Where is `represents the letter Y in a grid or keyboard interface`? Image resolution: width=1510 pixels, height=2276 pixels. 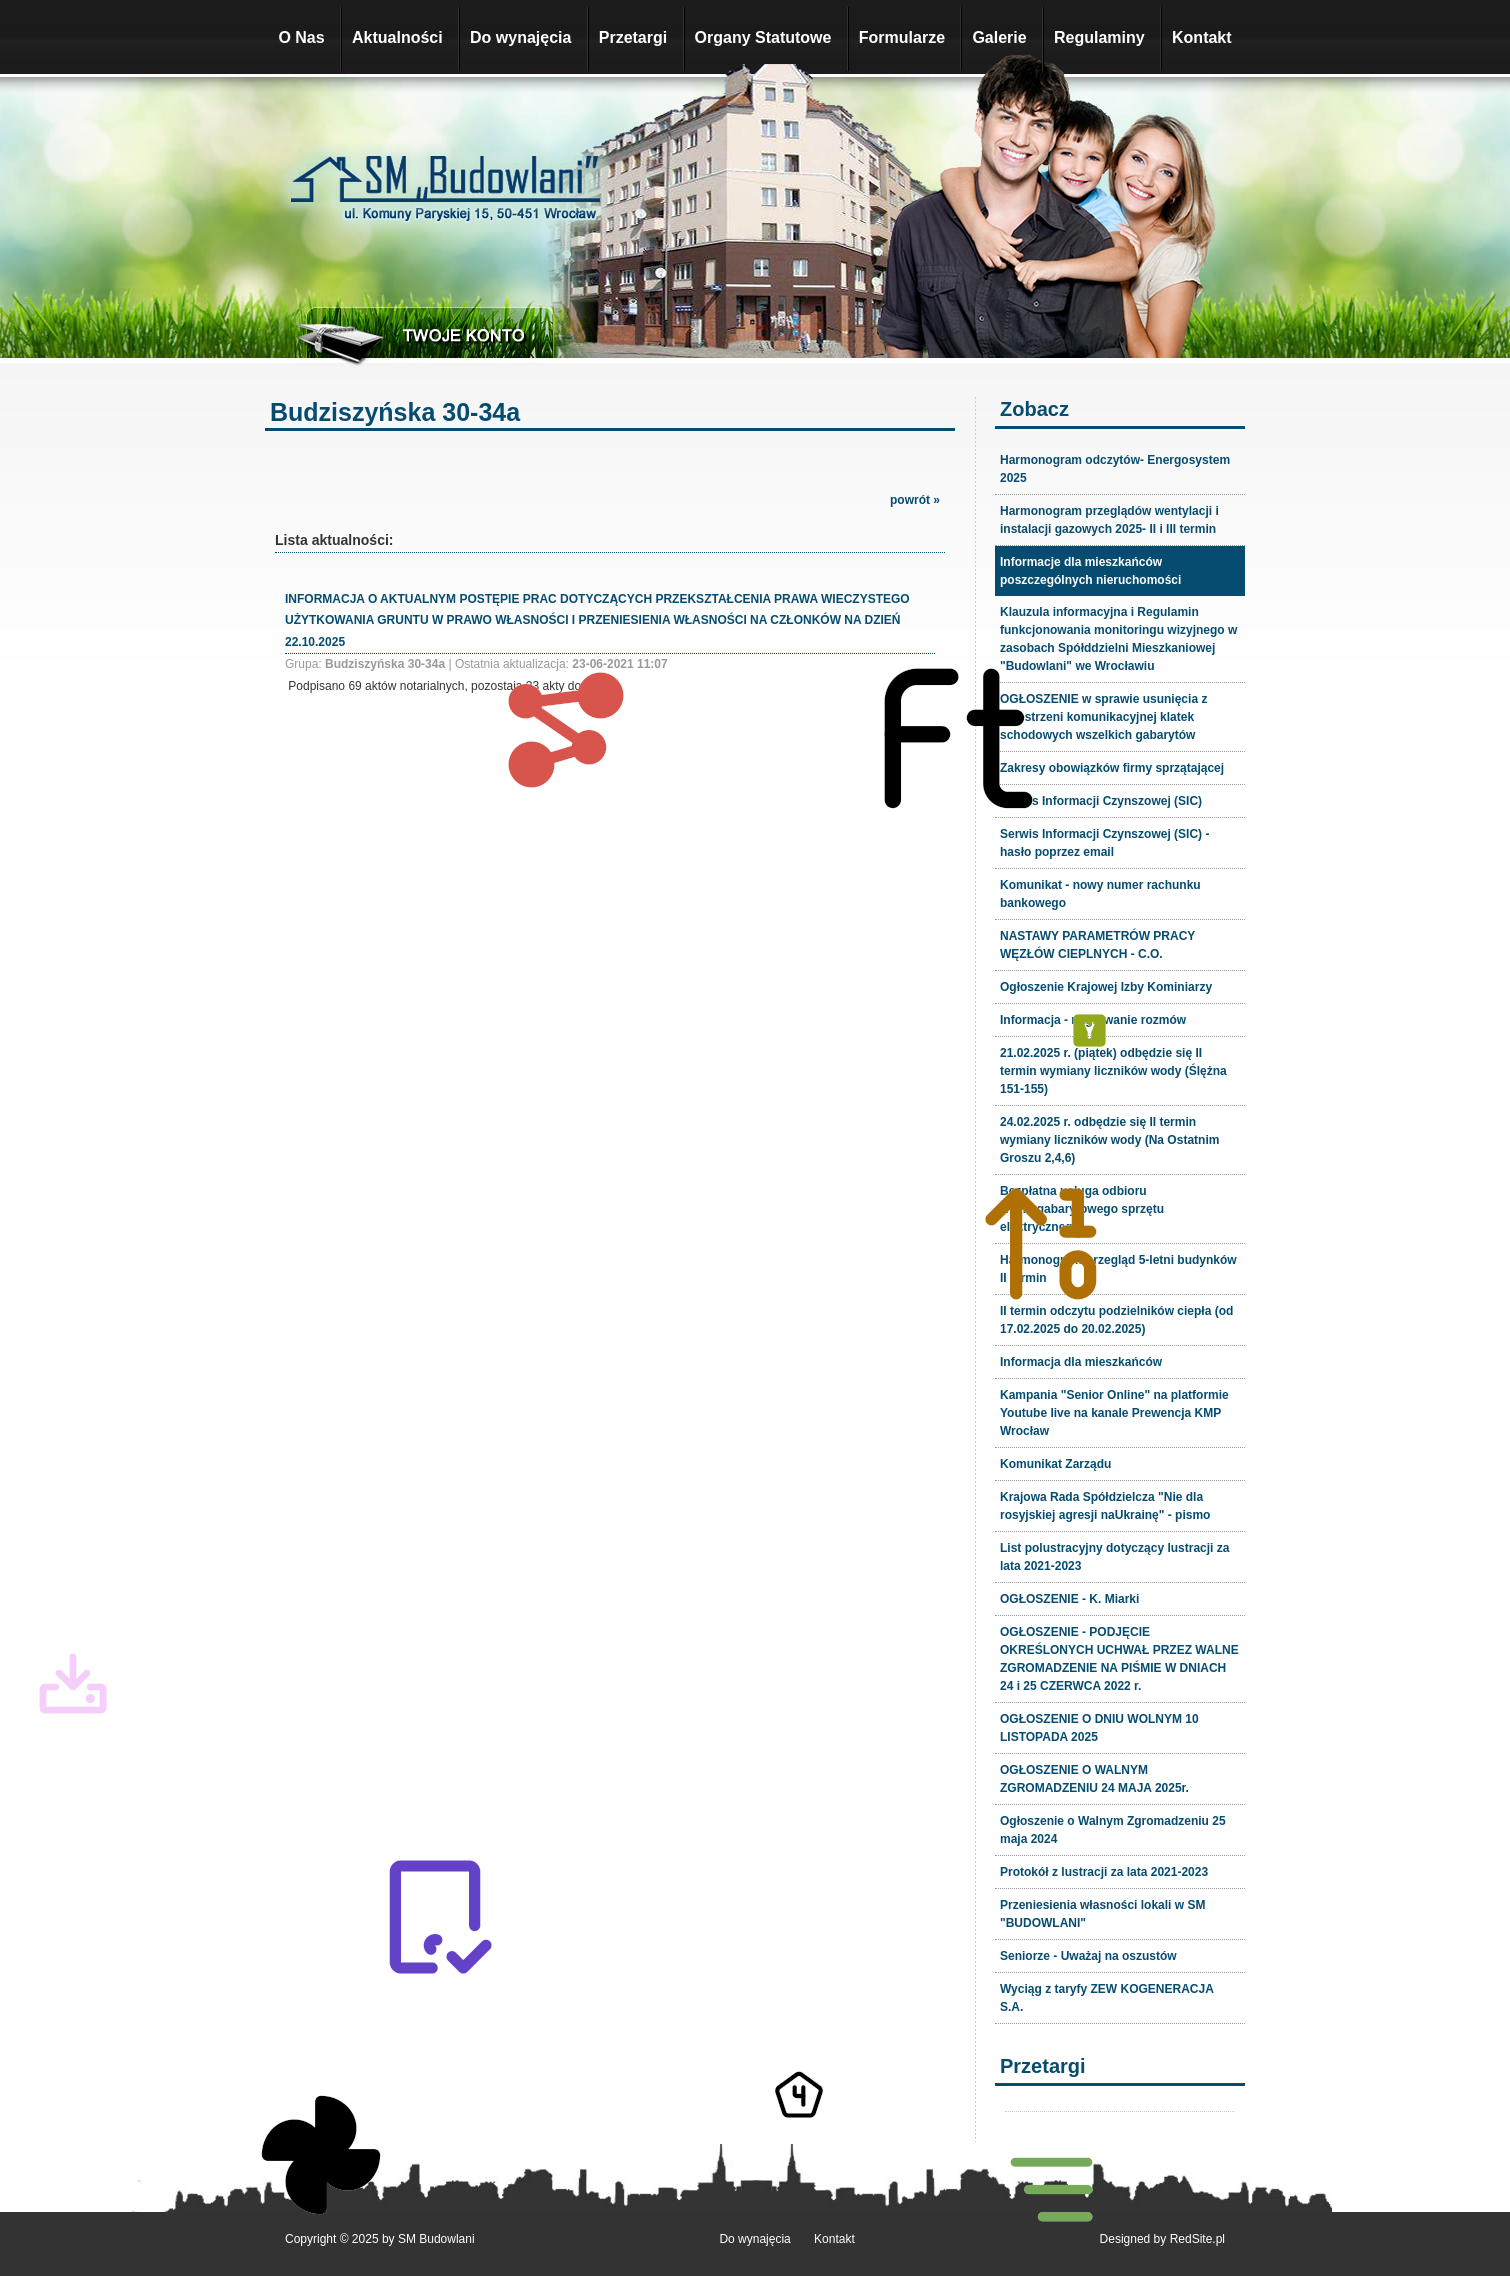
represents the letter Y in a grid or keyboard interface is located at coordinates (1089, 1030).